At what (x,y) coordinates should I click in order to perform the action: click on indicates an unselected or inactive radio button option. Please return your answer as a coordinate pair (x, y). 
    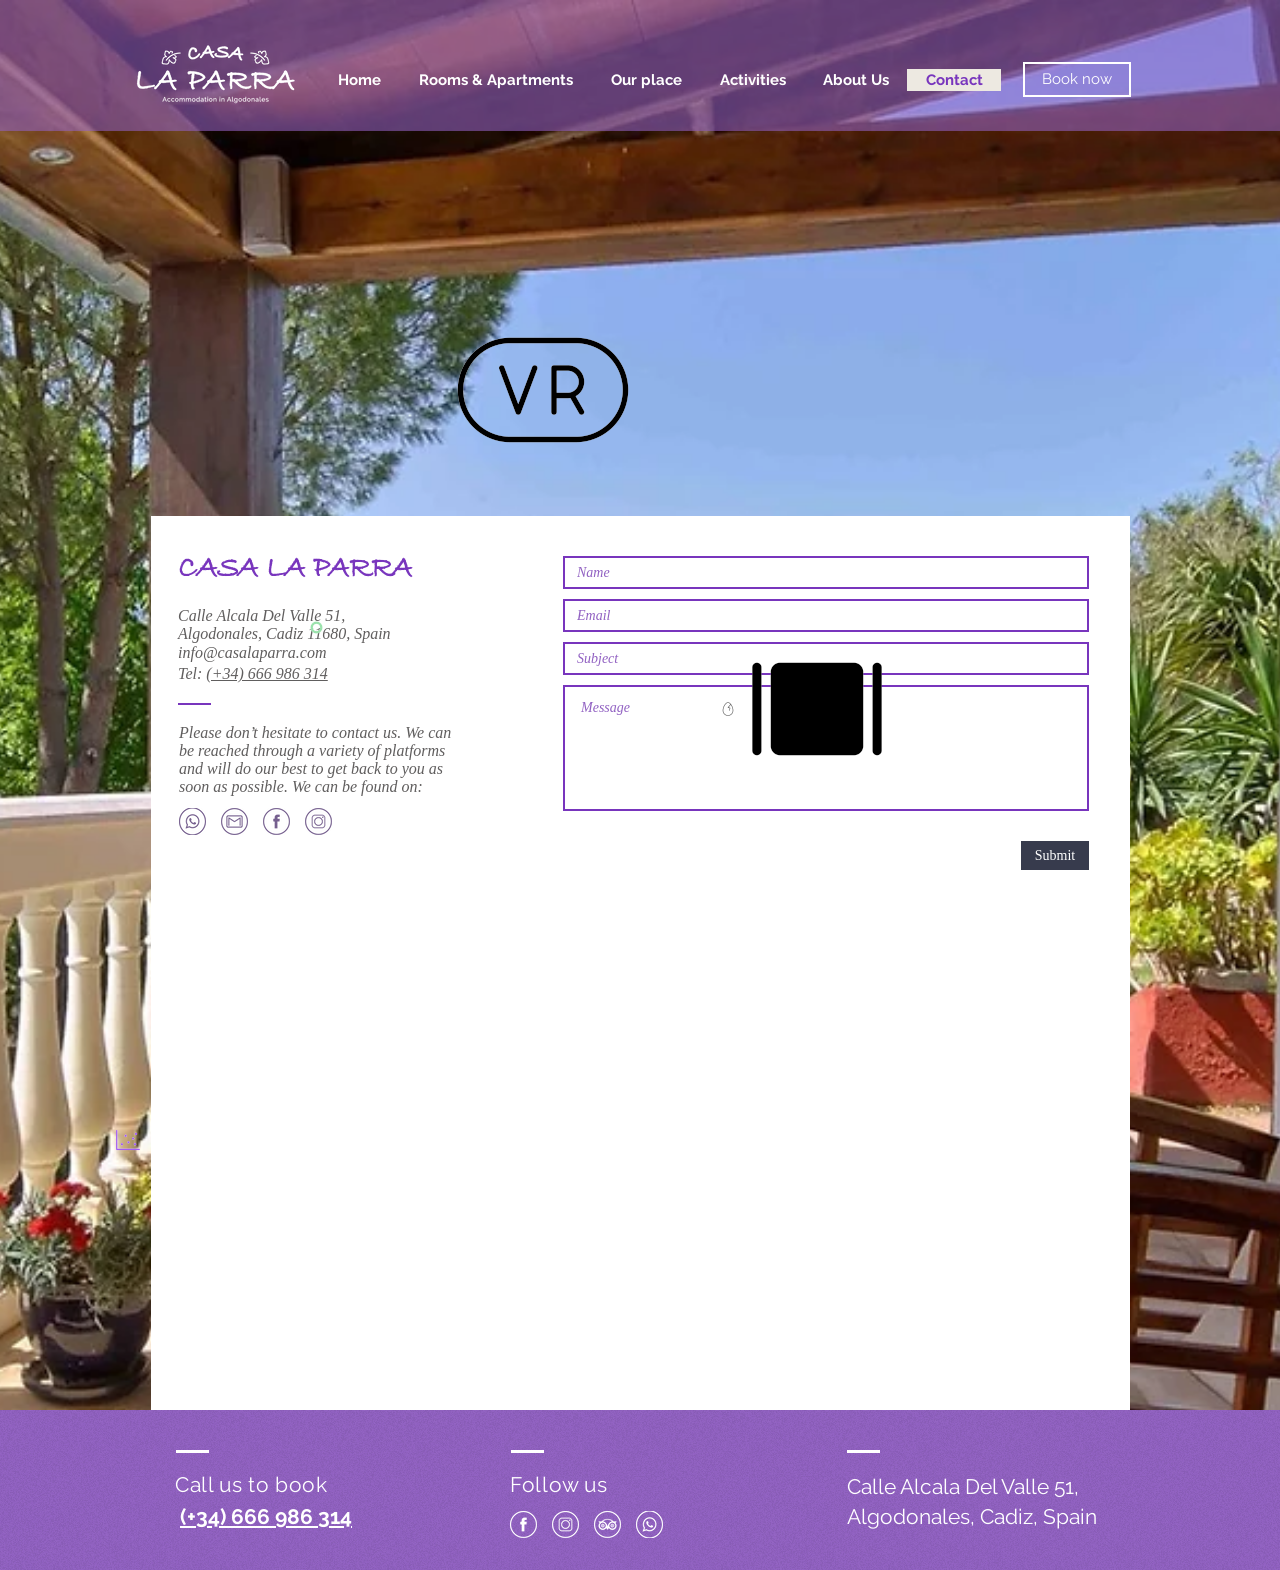
    Looking at the image, I should click on (316, 627).